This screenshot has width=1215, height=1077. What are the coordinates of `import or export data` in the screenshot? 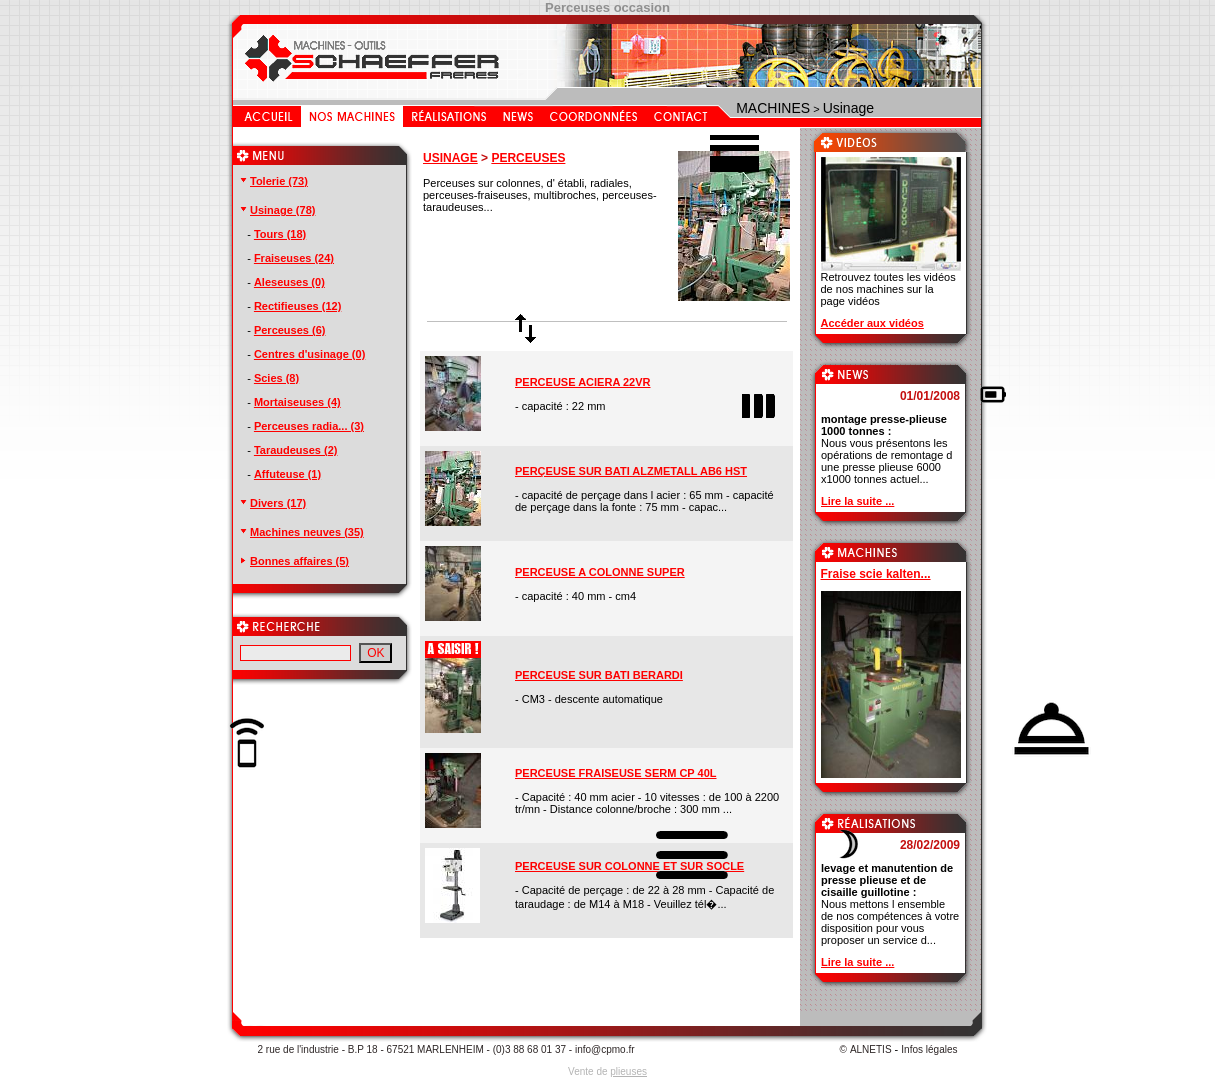 It's located at (525, 328).